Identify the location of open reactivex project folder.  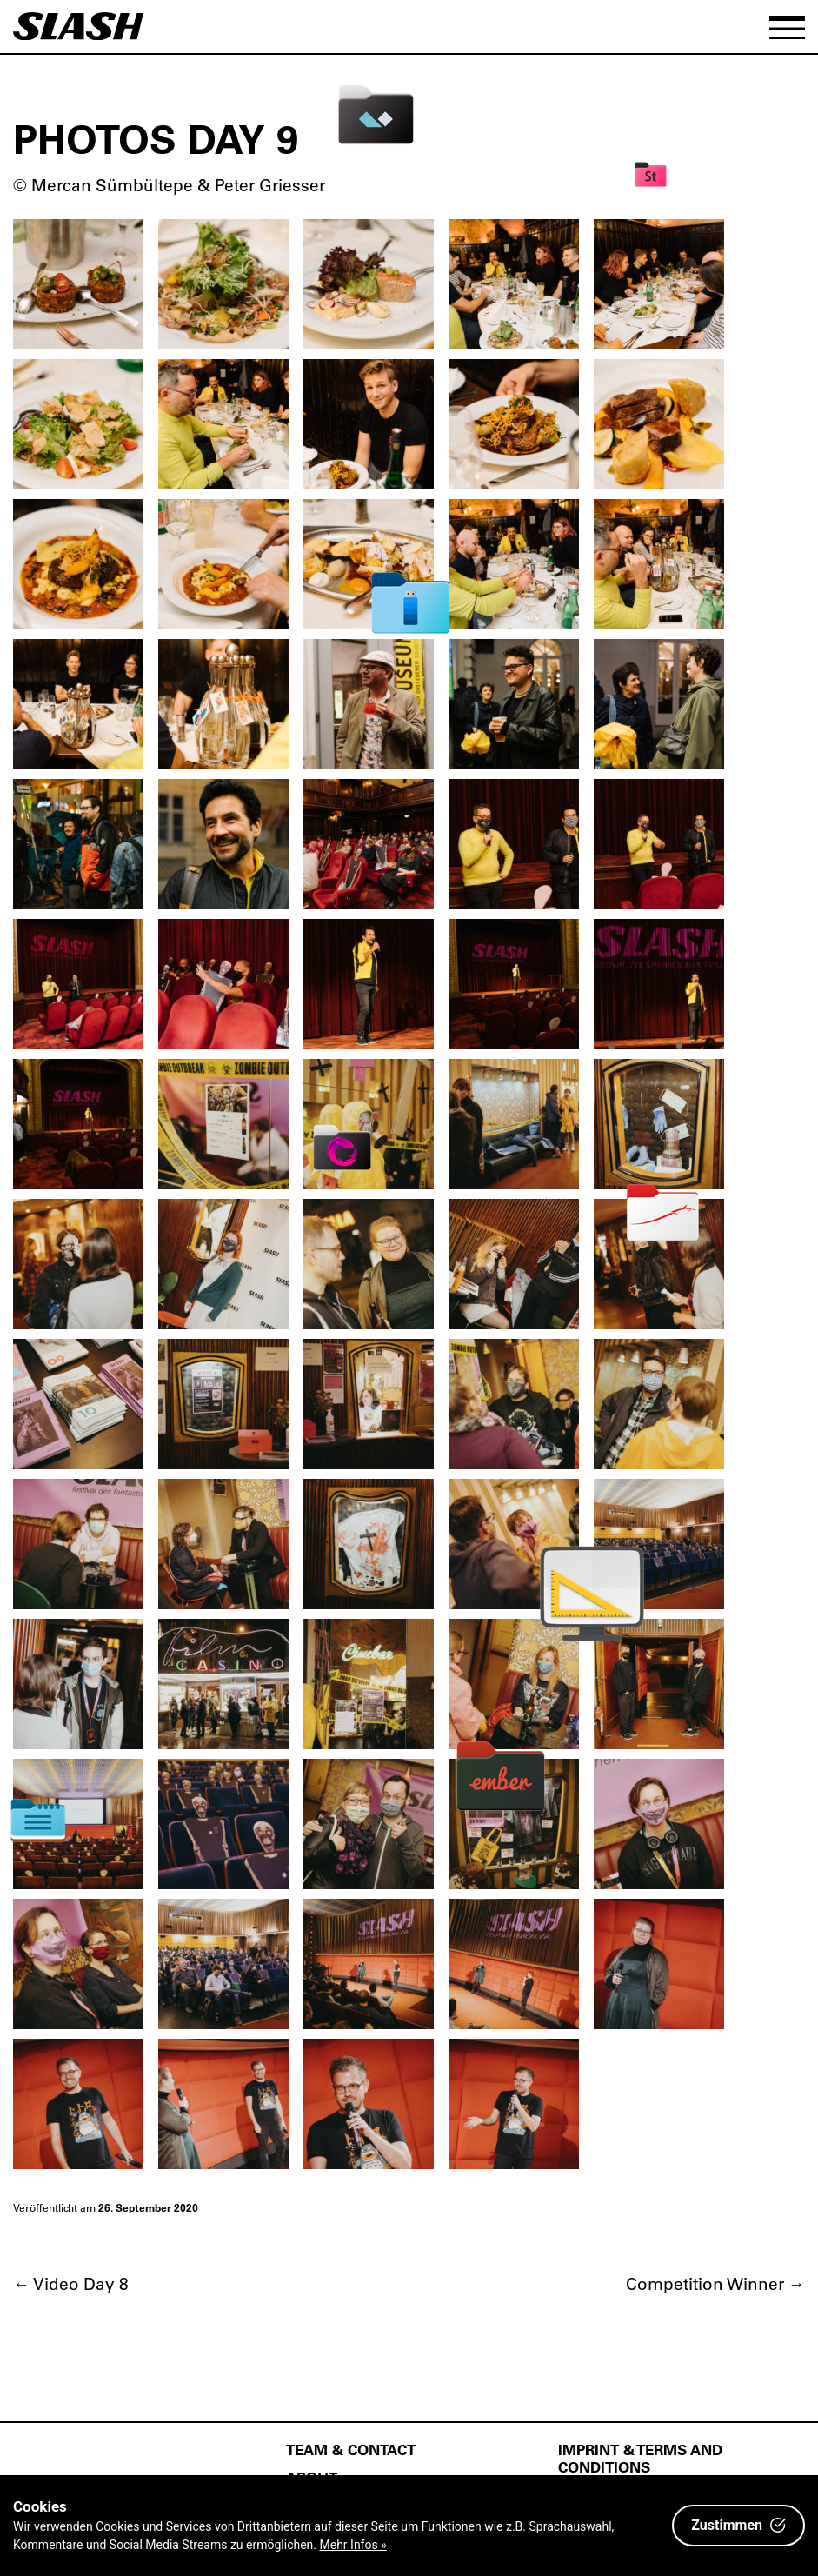
(342, 1148).